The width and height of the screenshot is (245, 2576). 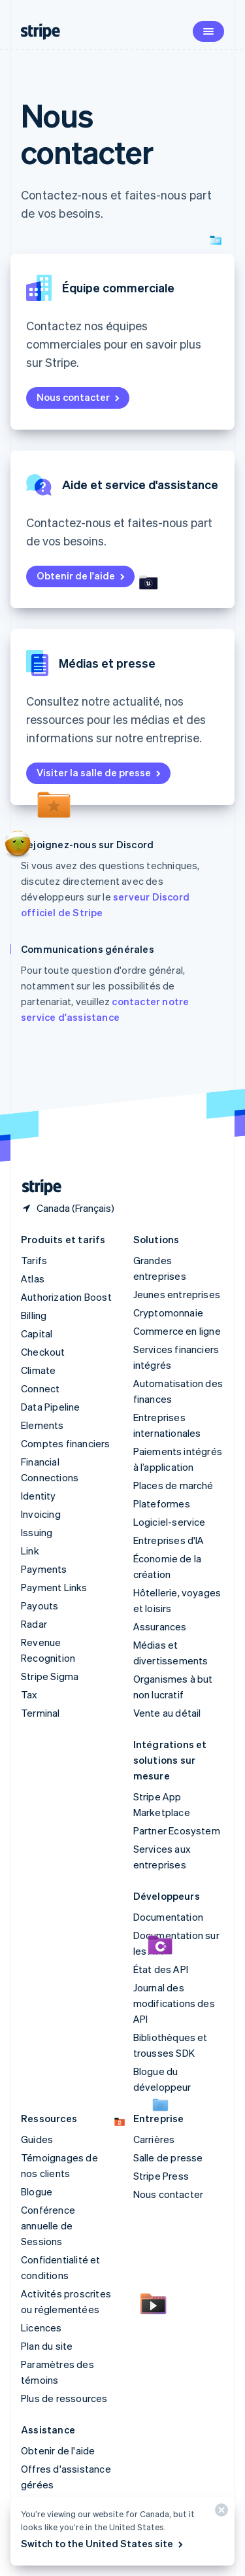 I want to click on folder containing Blizzard games or files, so click(x=216, y=241).